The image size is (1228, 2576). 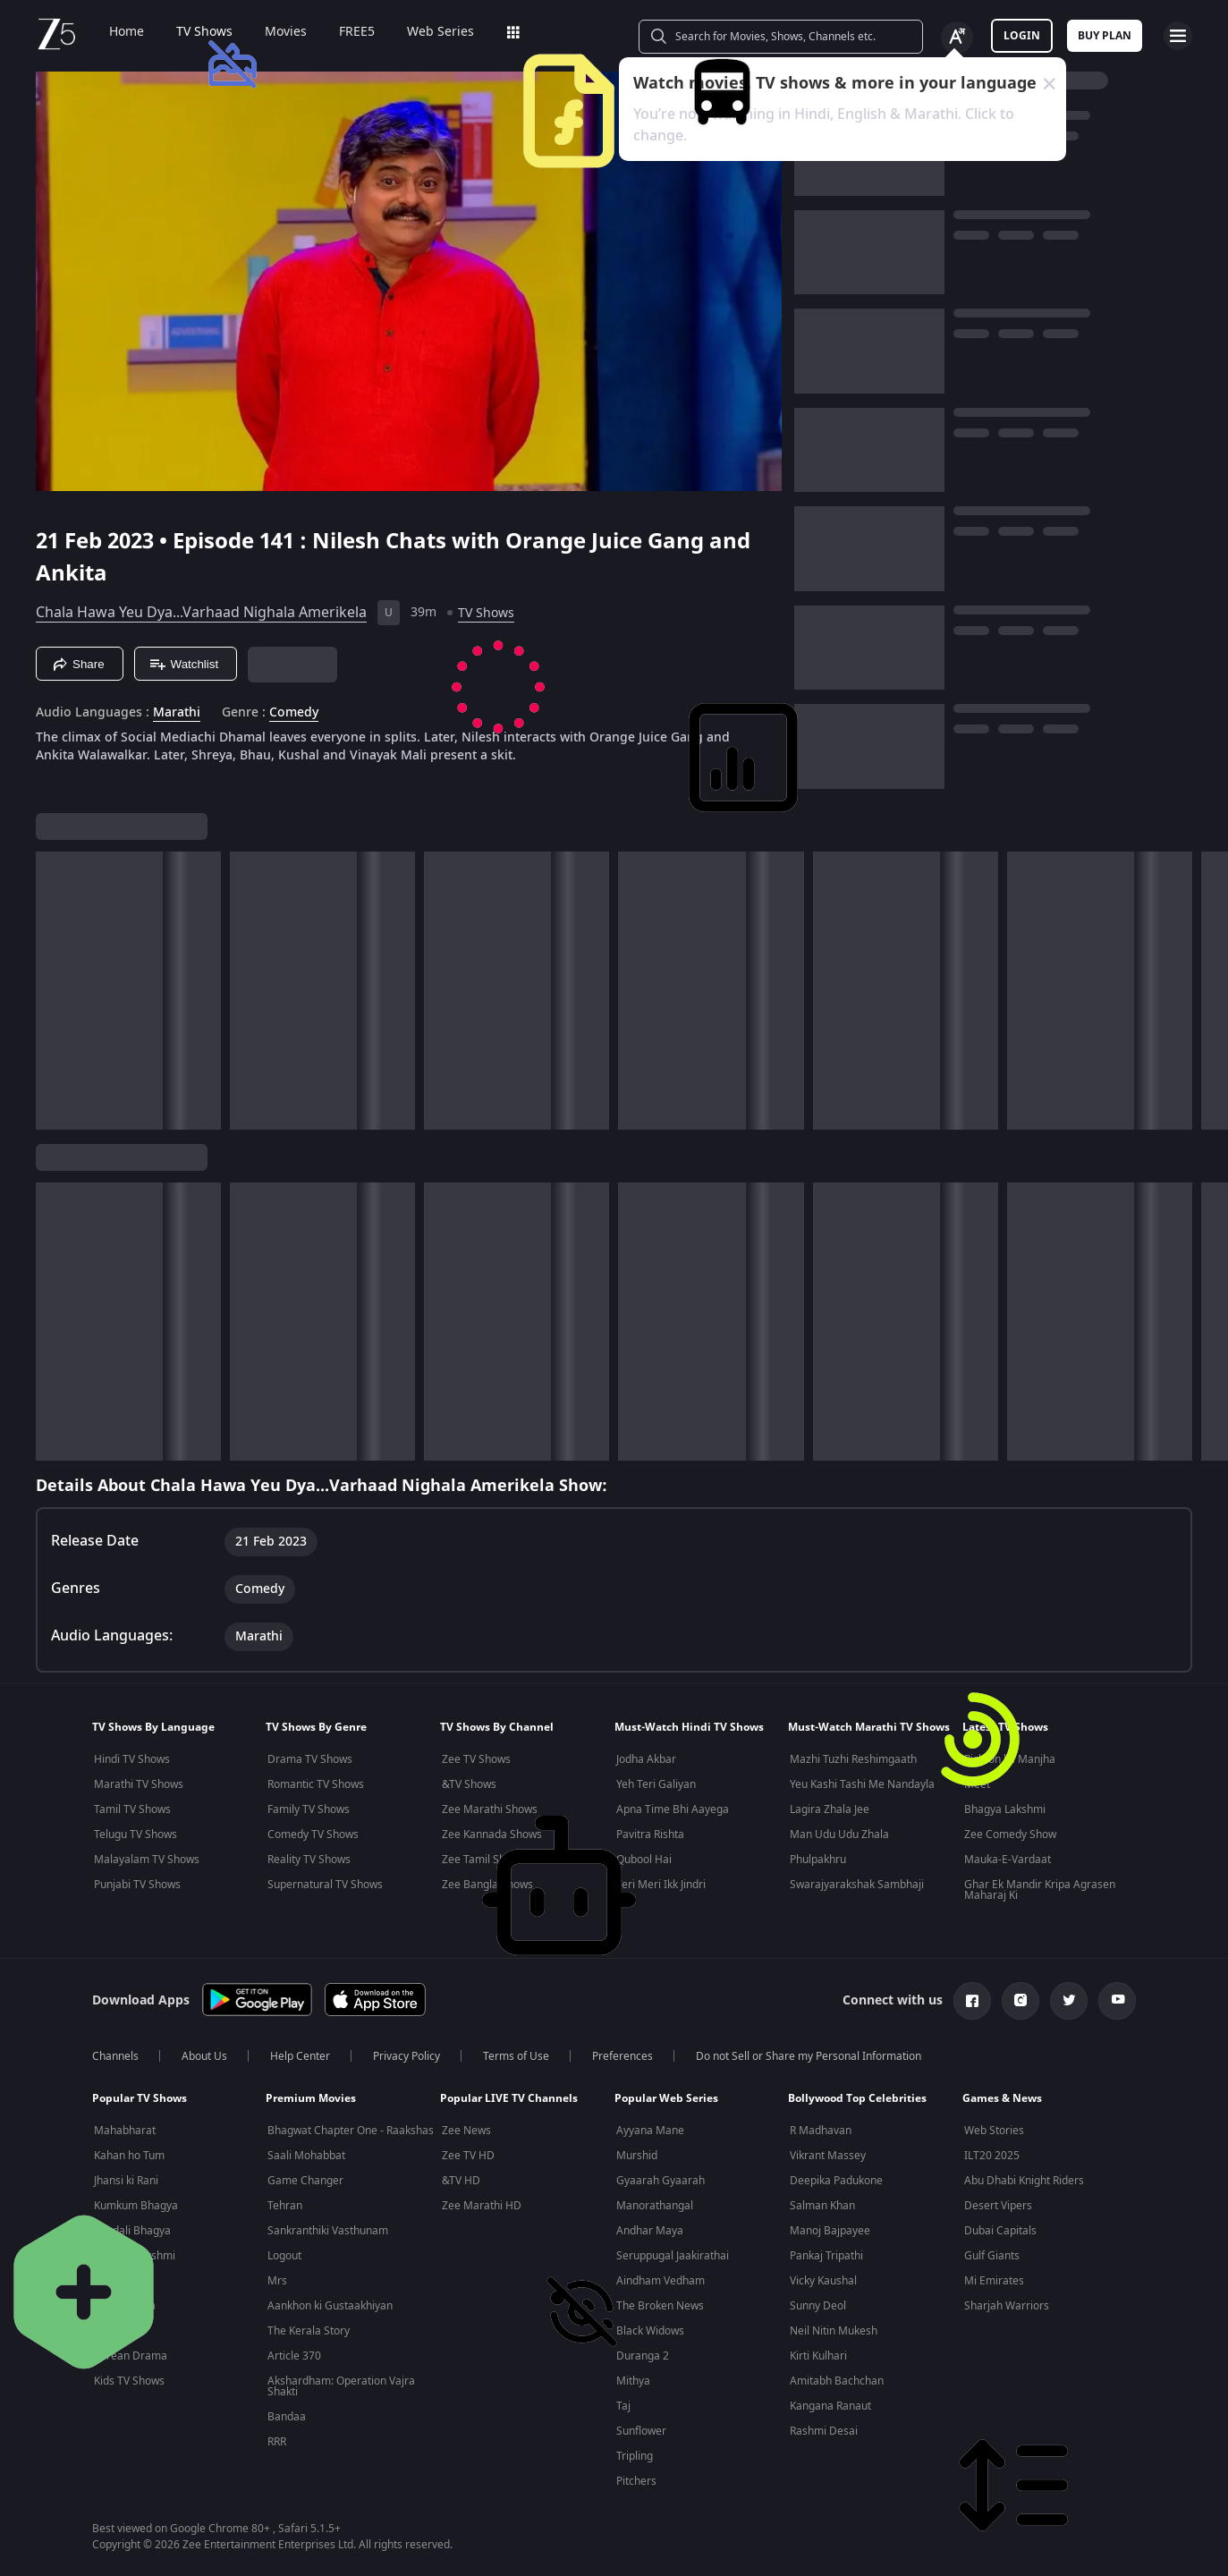 I want to click on disable analytics tracking, so click(x=581, y=2311).